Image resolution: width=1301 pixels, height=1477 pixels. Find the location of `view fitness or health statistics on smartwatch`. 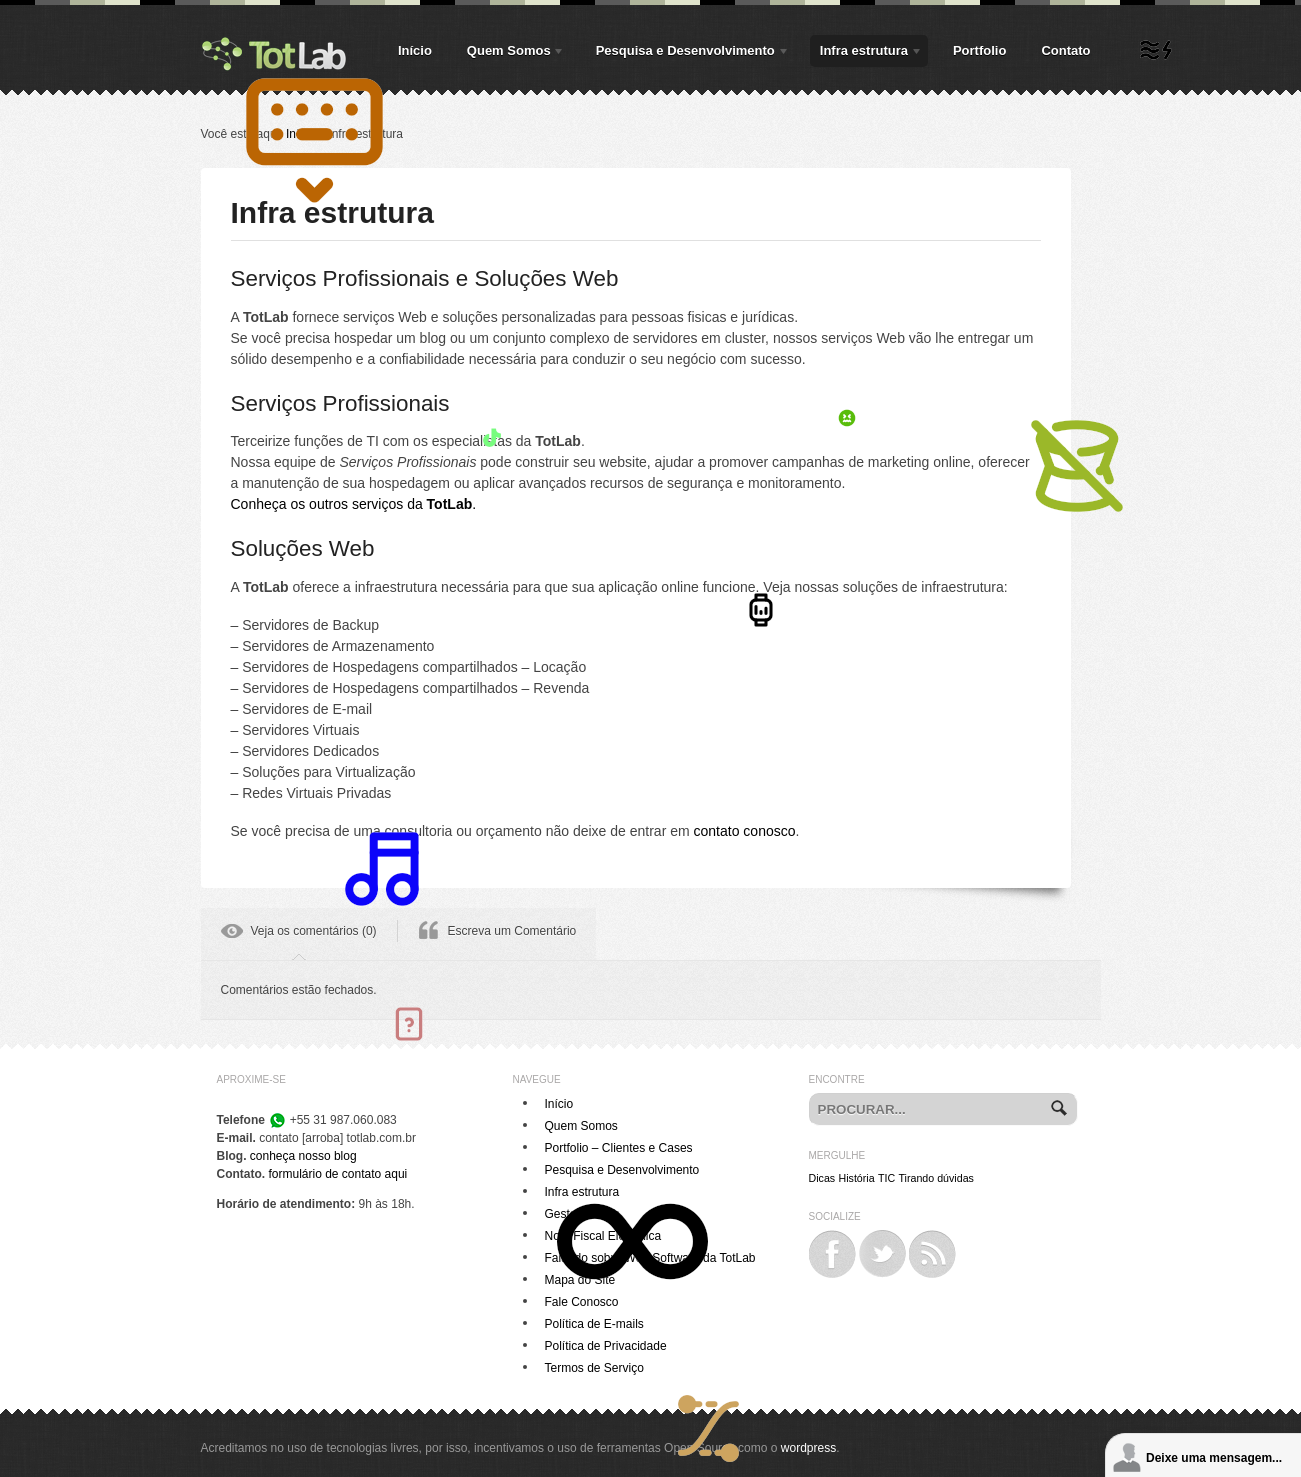

view fitness or health statistics on smartwatch is located at coordinates (761, 610).